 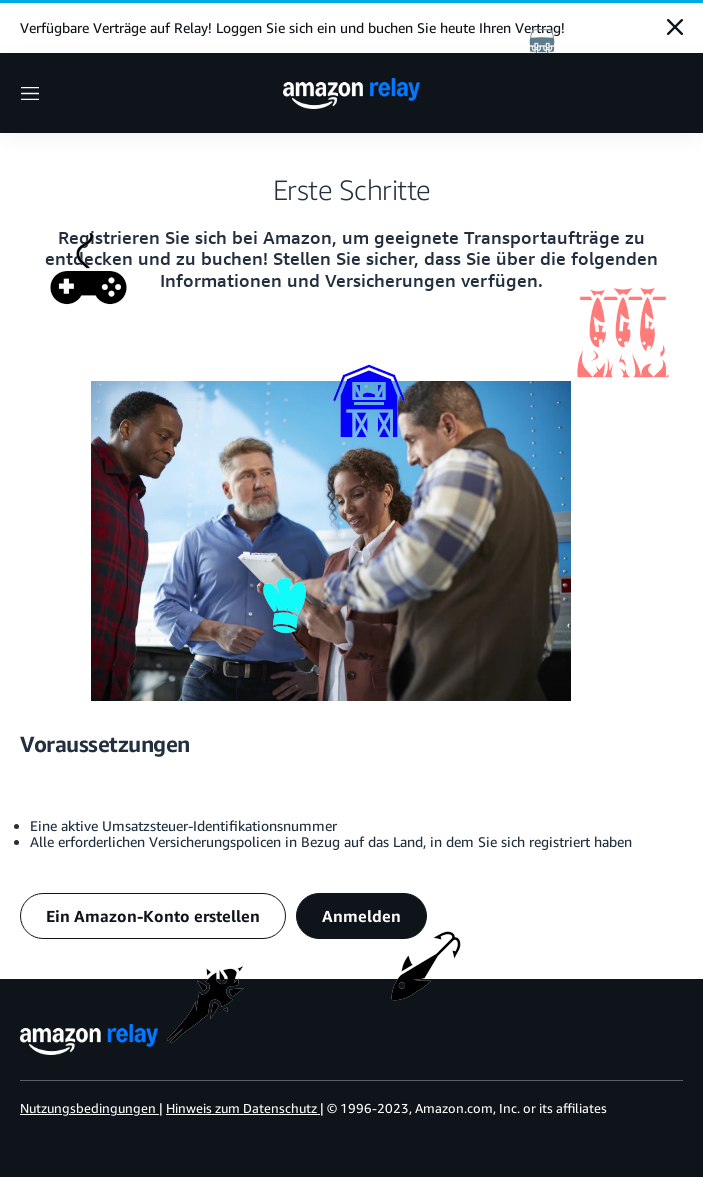 I want to click on access cooking or recipe features, so click(x=284, y=605).